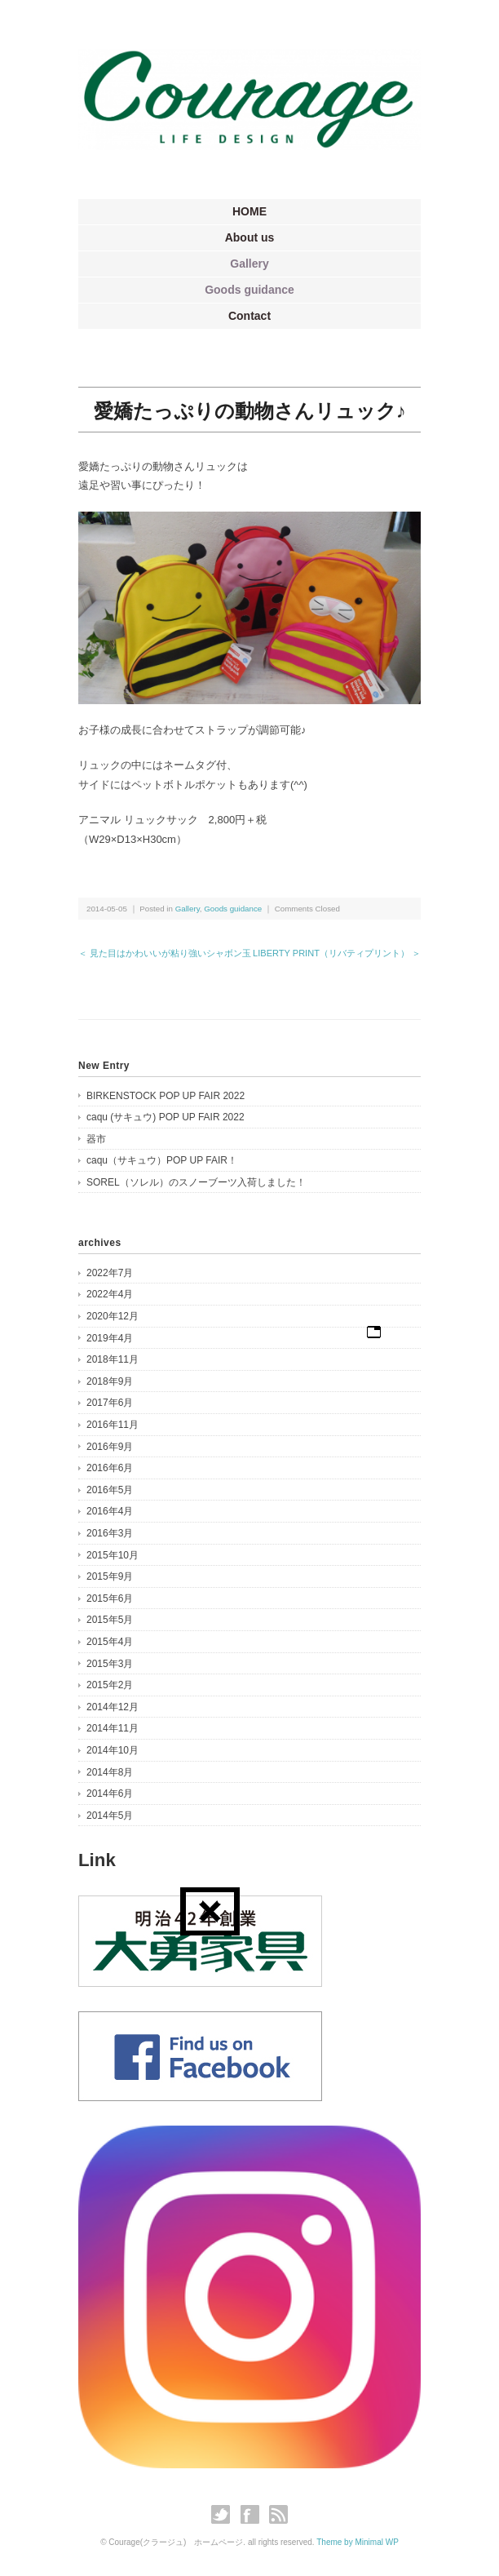 Image resolution: width=499 pixels, height=2576 pixels. I want to click on open a new browser tab, so click(373, 1332).